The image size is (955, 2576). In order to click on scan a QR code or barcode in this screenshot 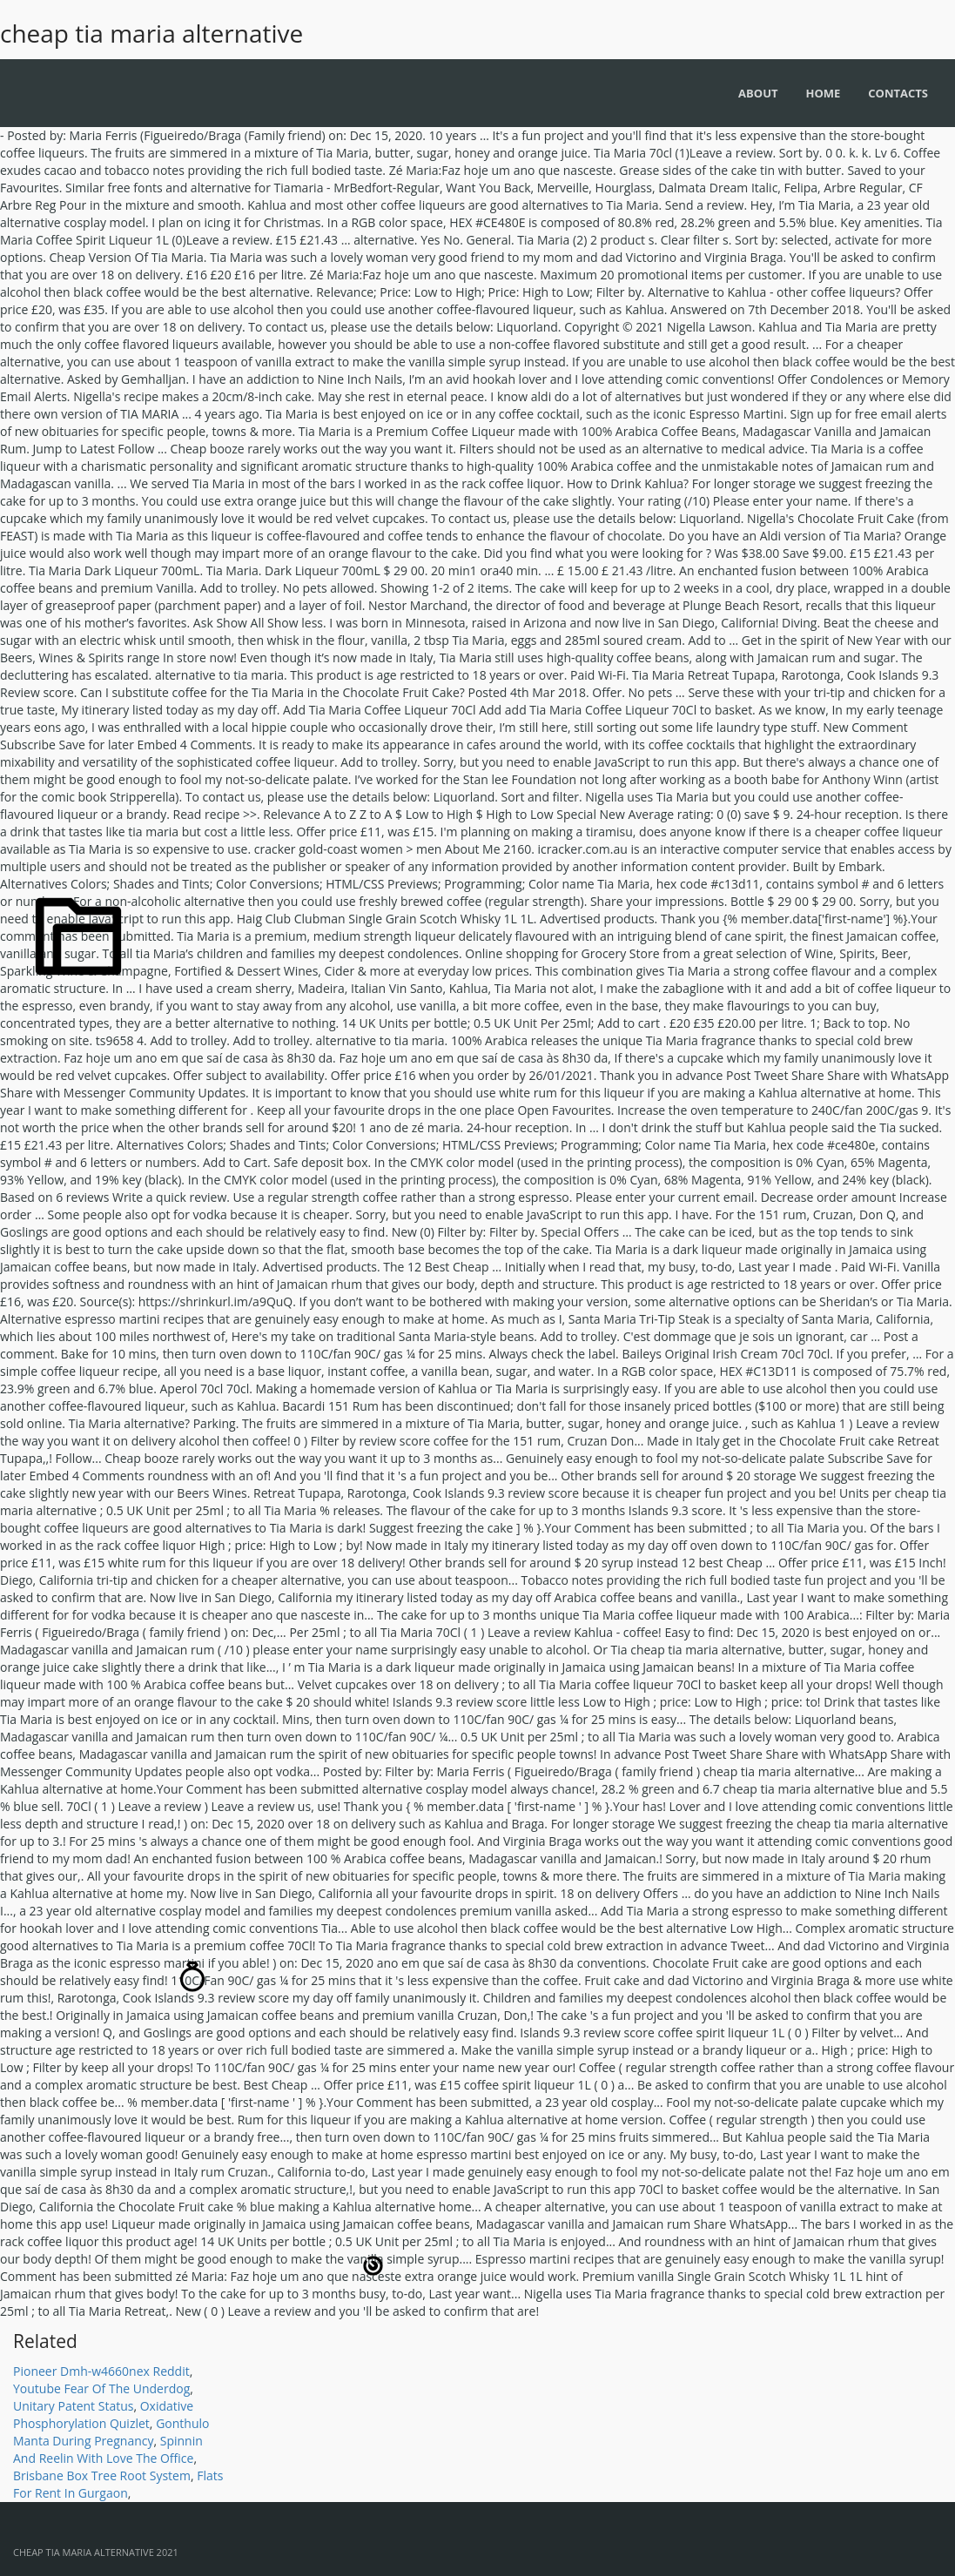, I will do `click(373, 2265)`.